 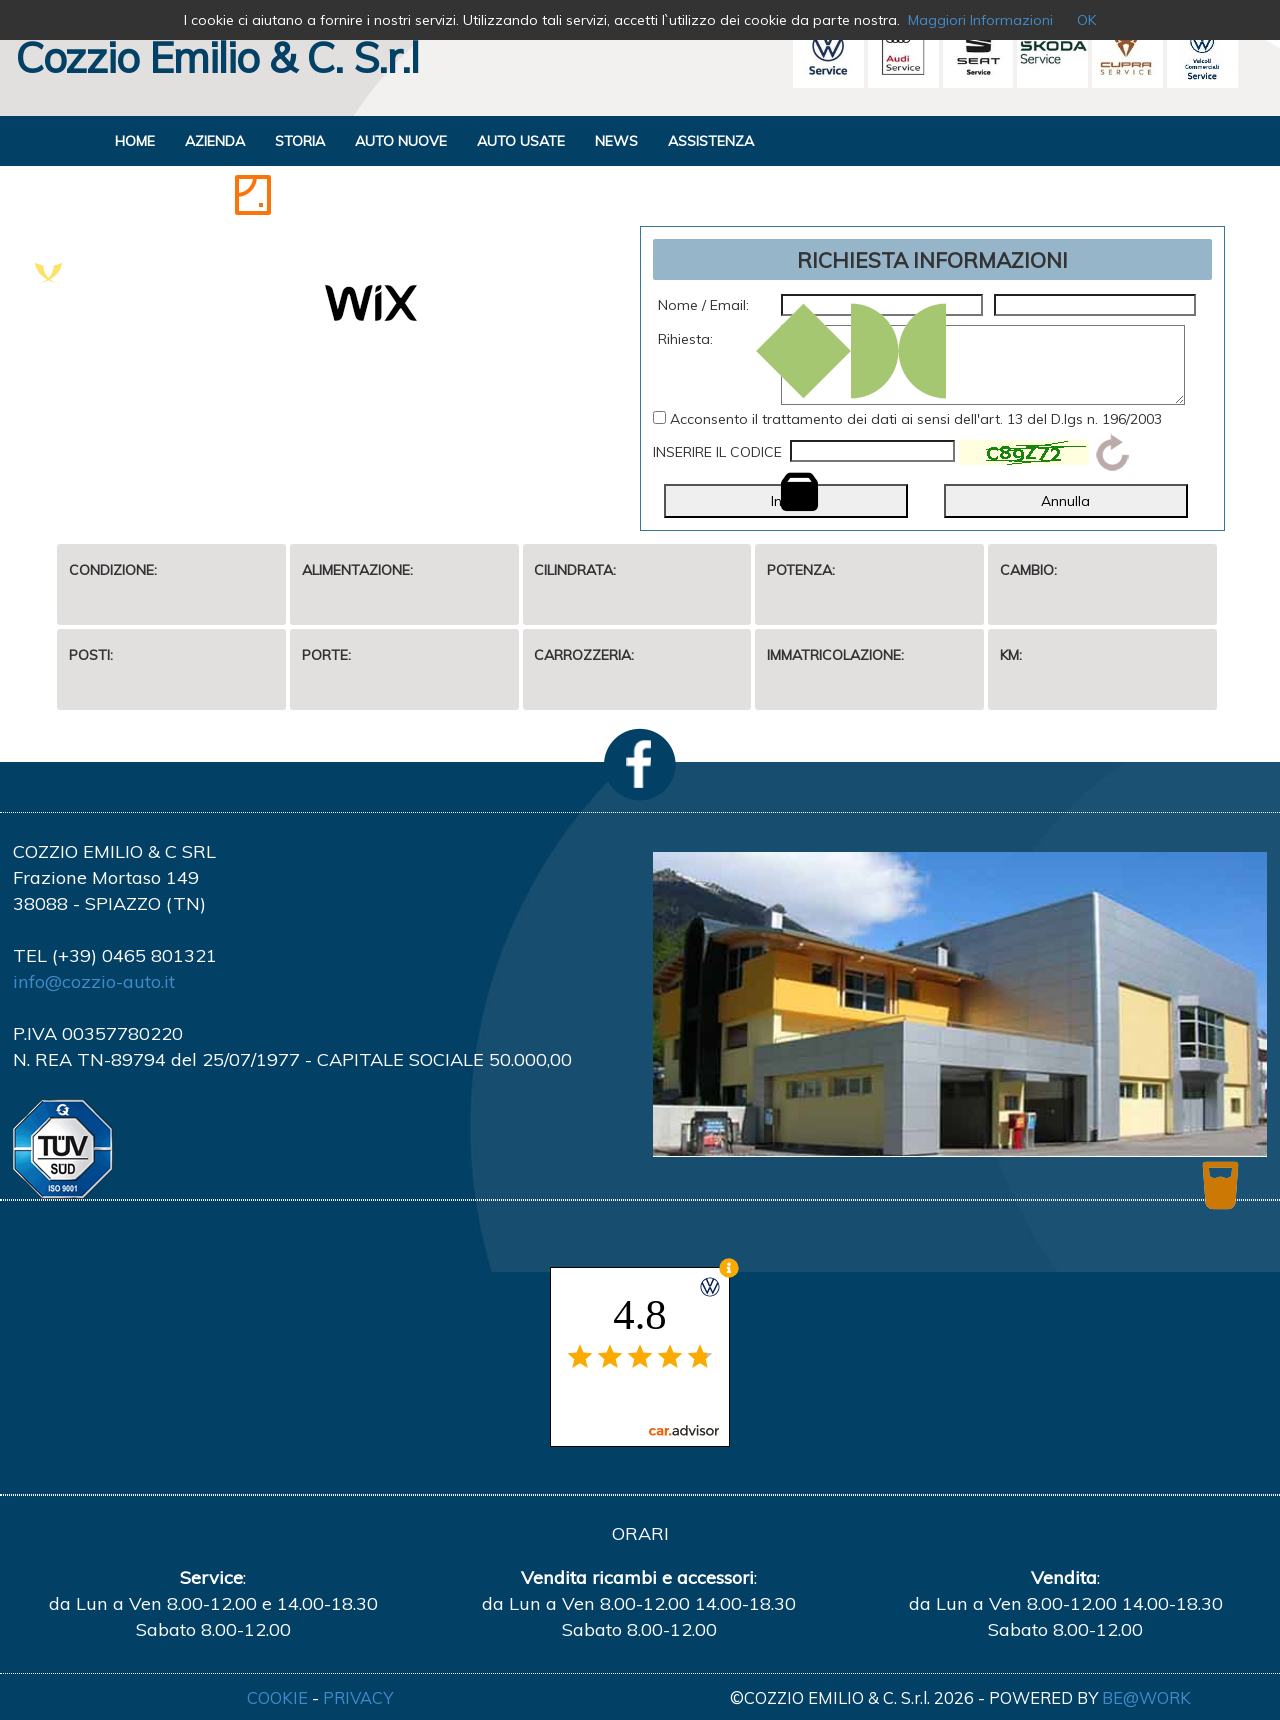 I want to click on 42 school / 42 group logo, so click(x=851, y=351).